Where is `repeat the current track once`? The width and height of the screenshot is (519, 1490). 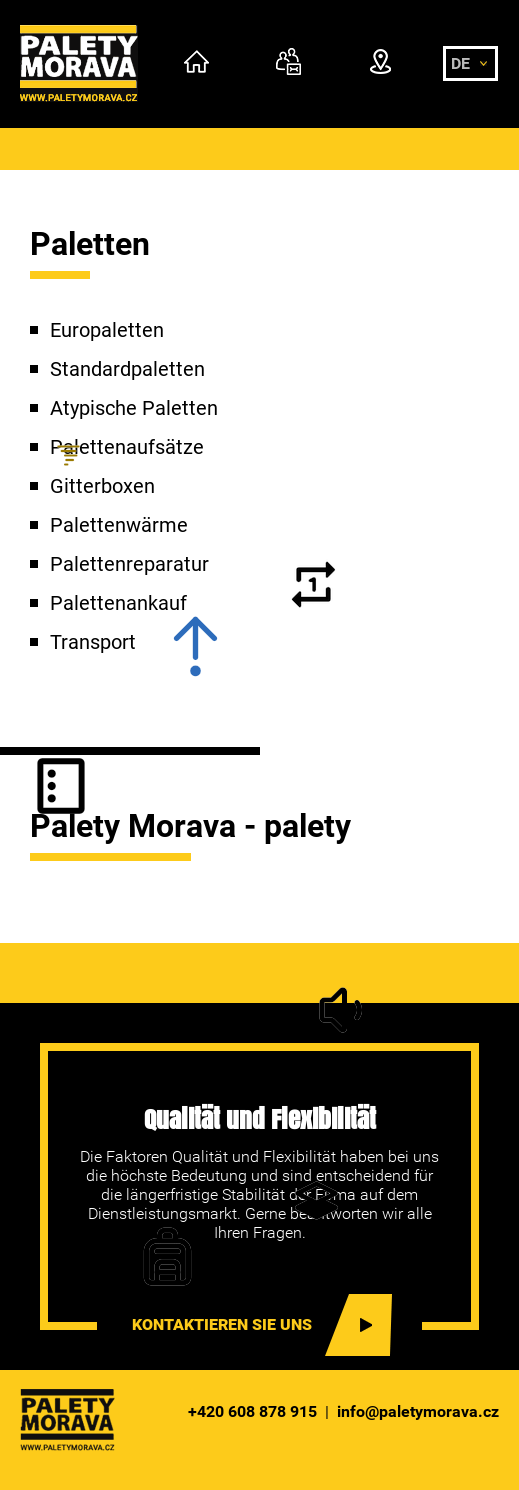
repeat the current track once is located at coordinates (313, 584).